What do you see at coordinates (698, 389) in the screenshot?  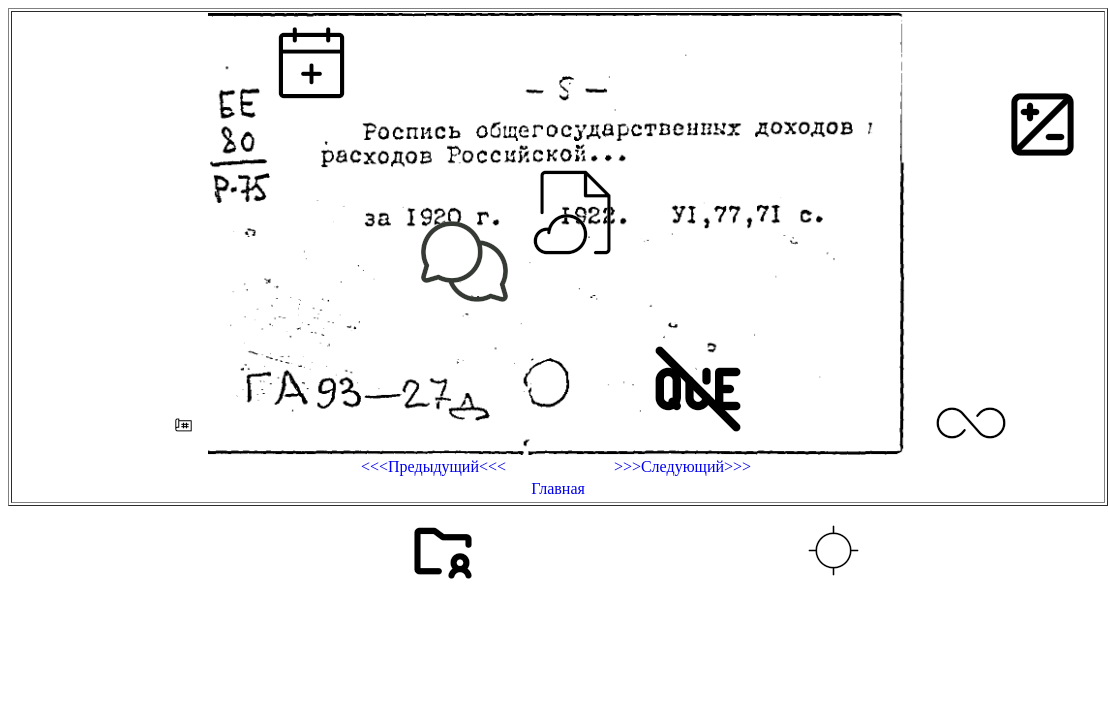 I see `disable HTTP request queue` at bounding box center [698, 389].